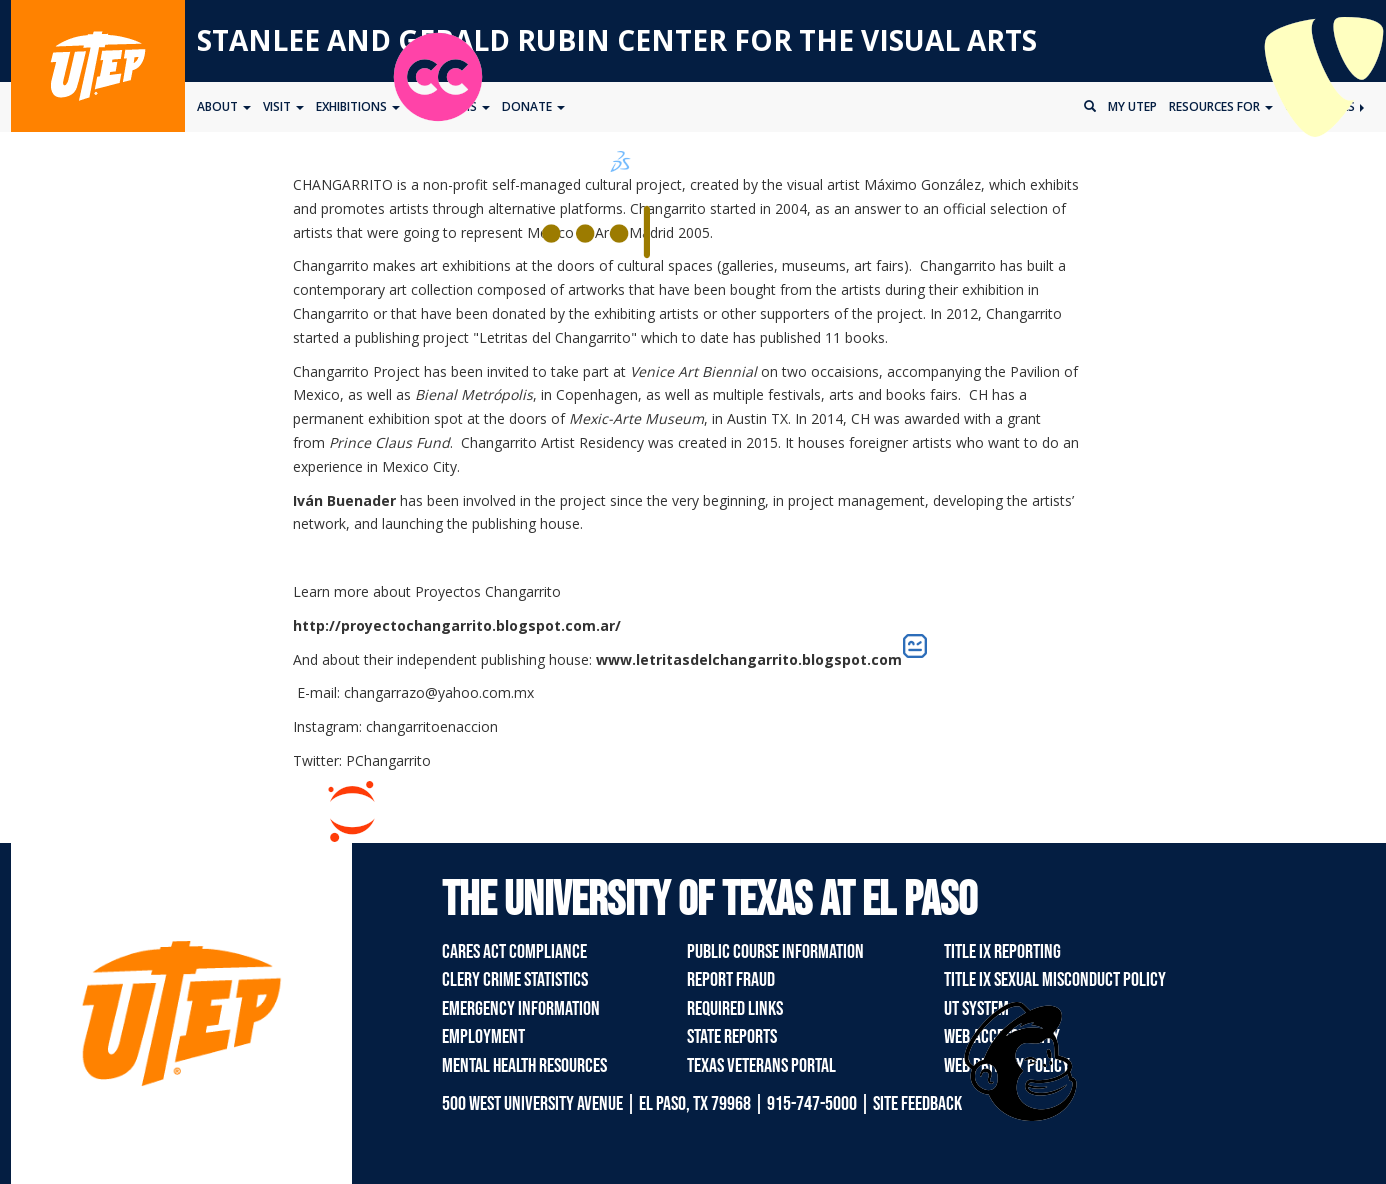  I want to click on TYPO3 content management system logo, so click(1324, 77).